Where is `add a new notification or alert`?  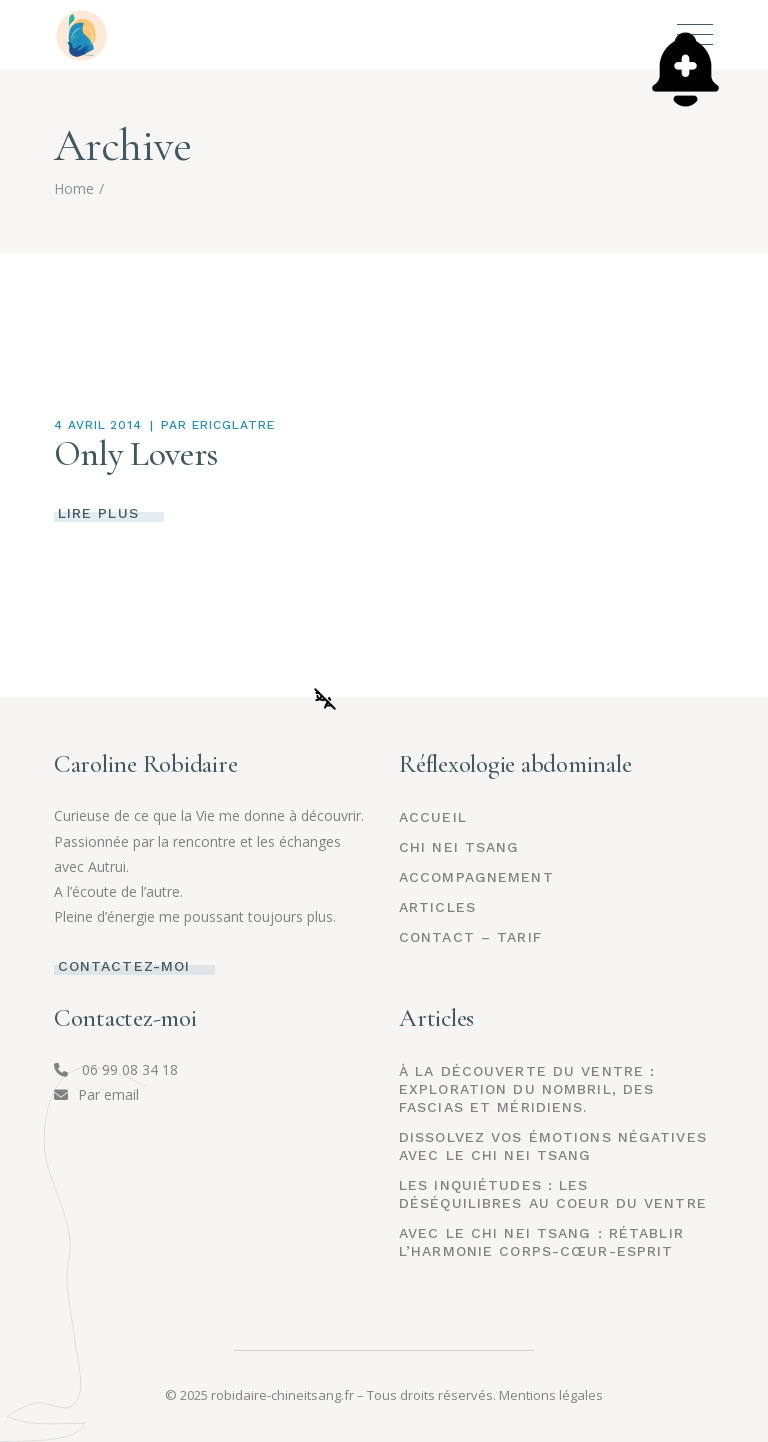 add a new notification or alert is located at coordinates (685, 69).